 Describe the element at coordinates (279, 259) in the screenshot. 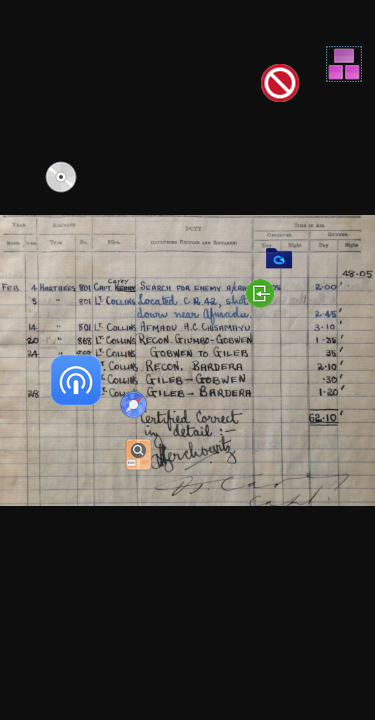

I see `open wondershare inclowdz cloud storage folder` at that location.